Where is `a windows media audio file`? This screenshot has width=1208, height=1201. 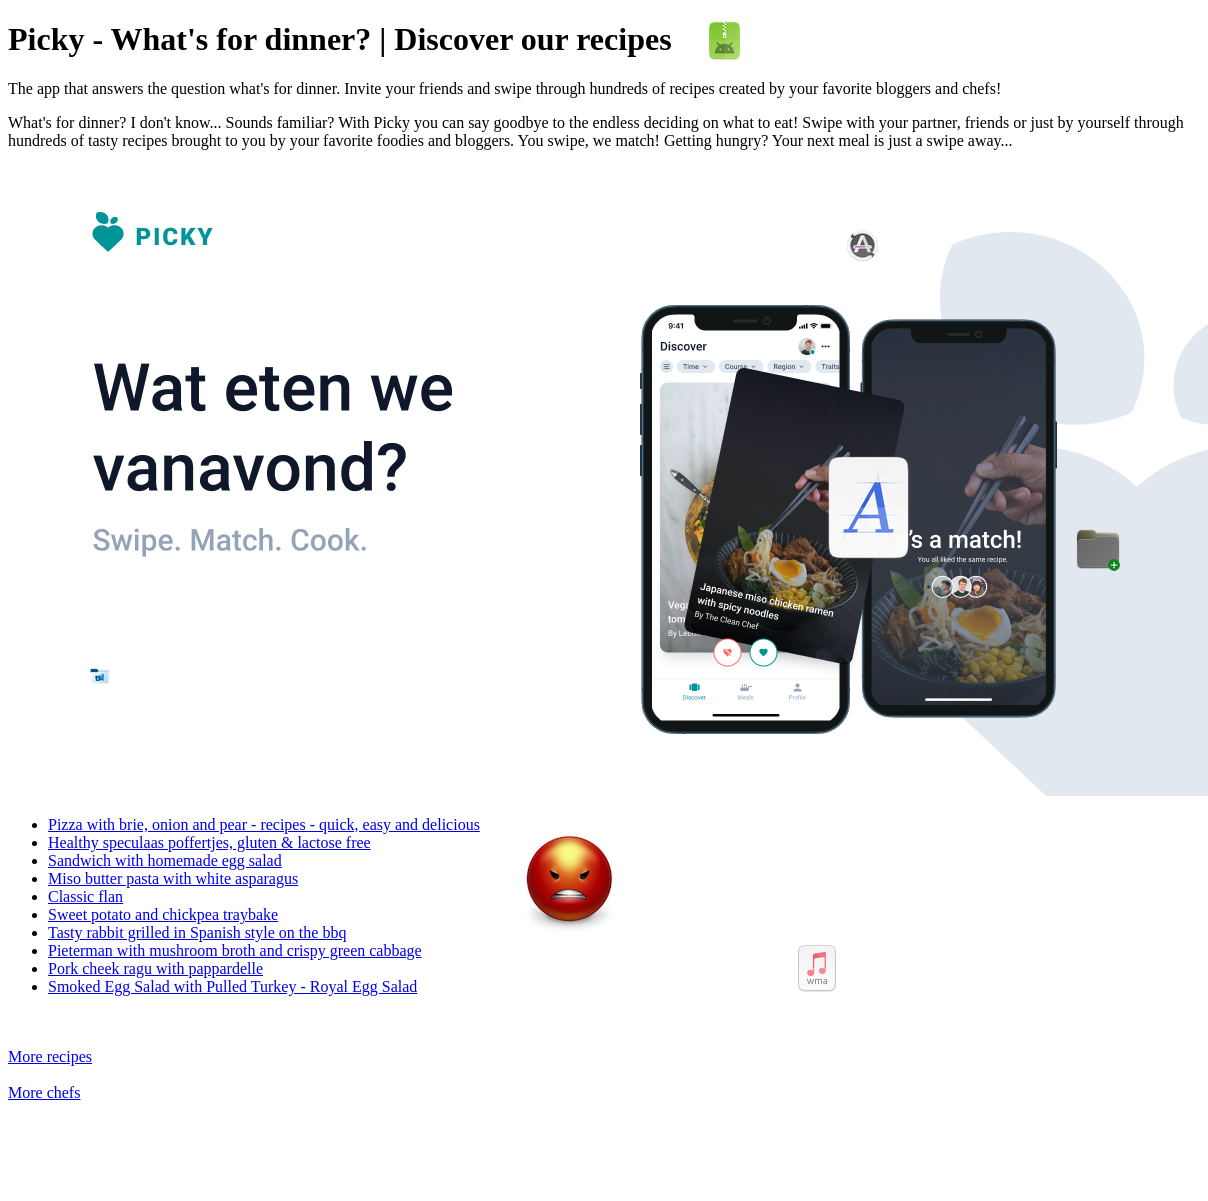 a windows media audio file is located at coordinates (817, 968).